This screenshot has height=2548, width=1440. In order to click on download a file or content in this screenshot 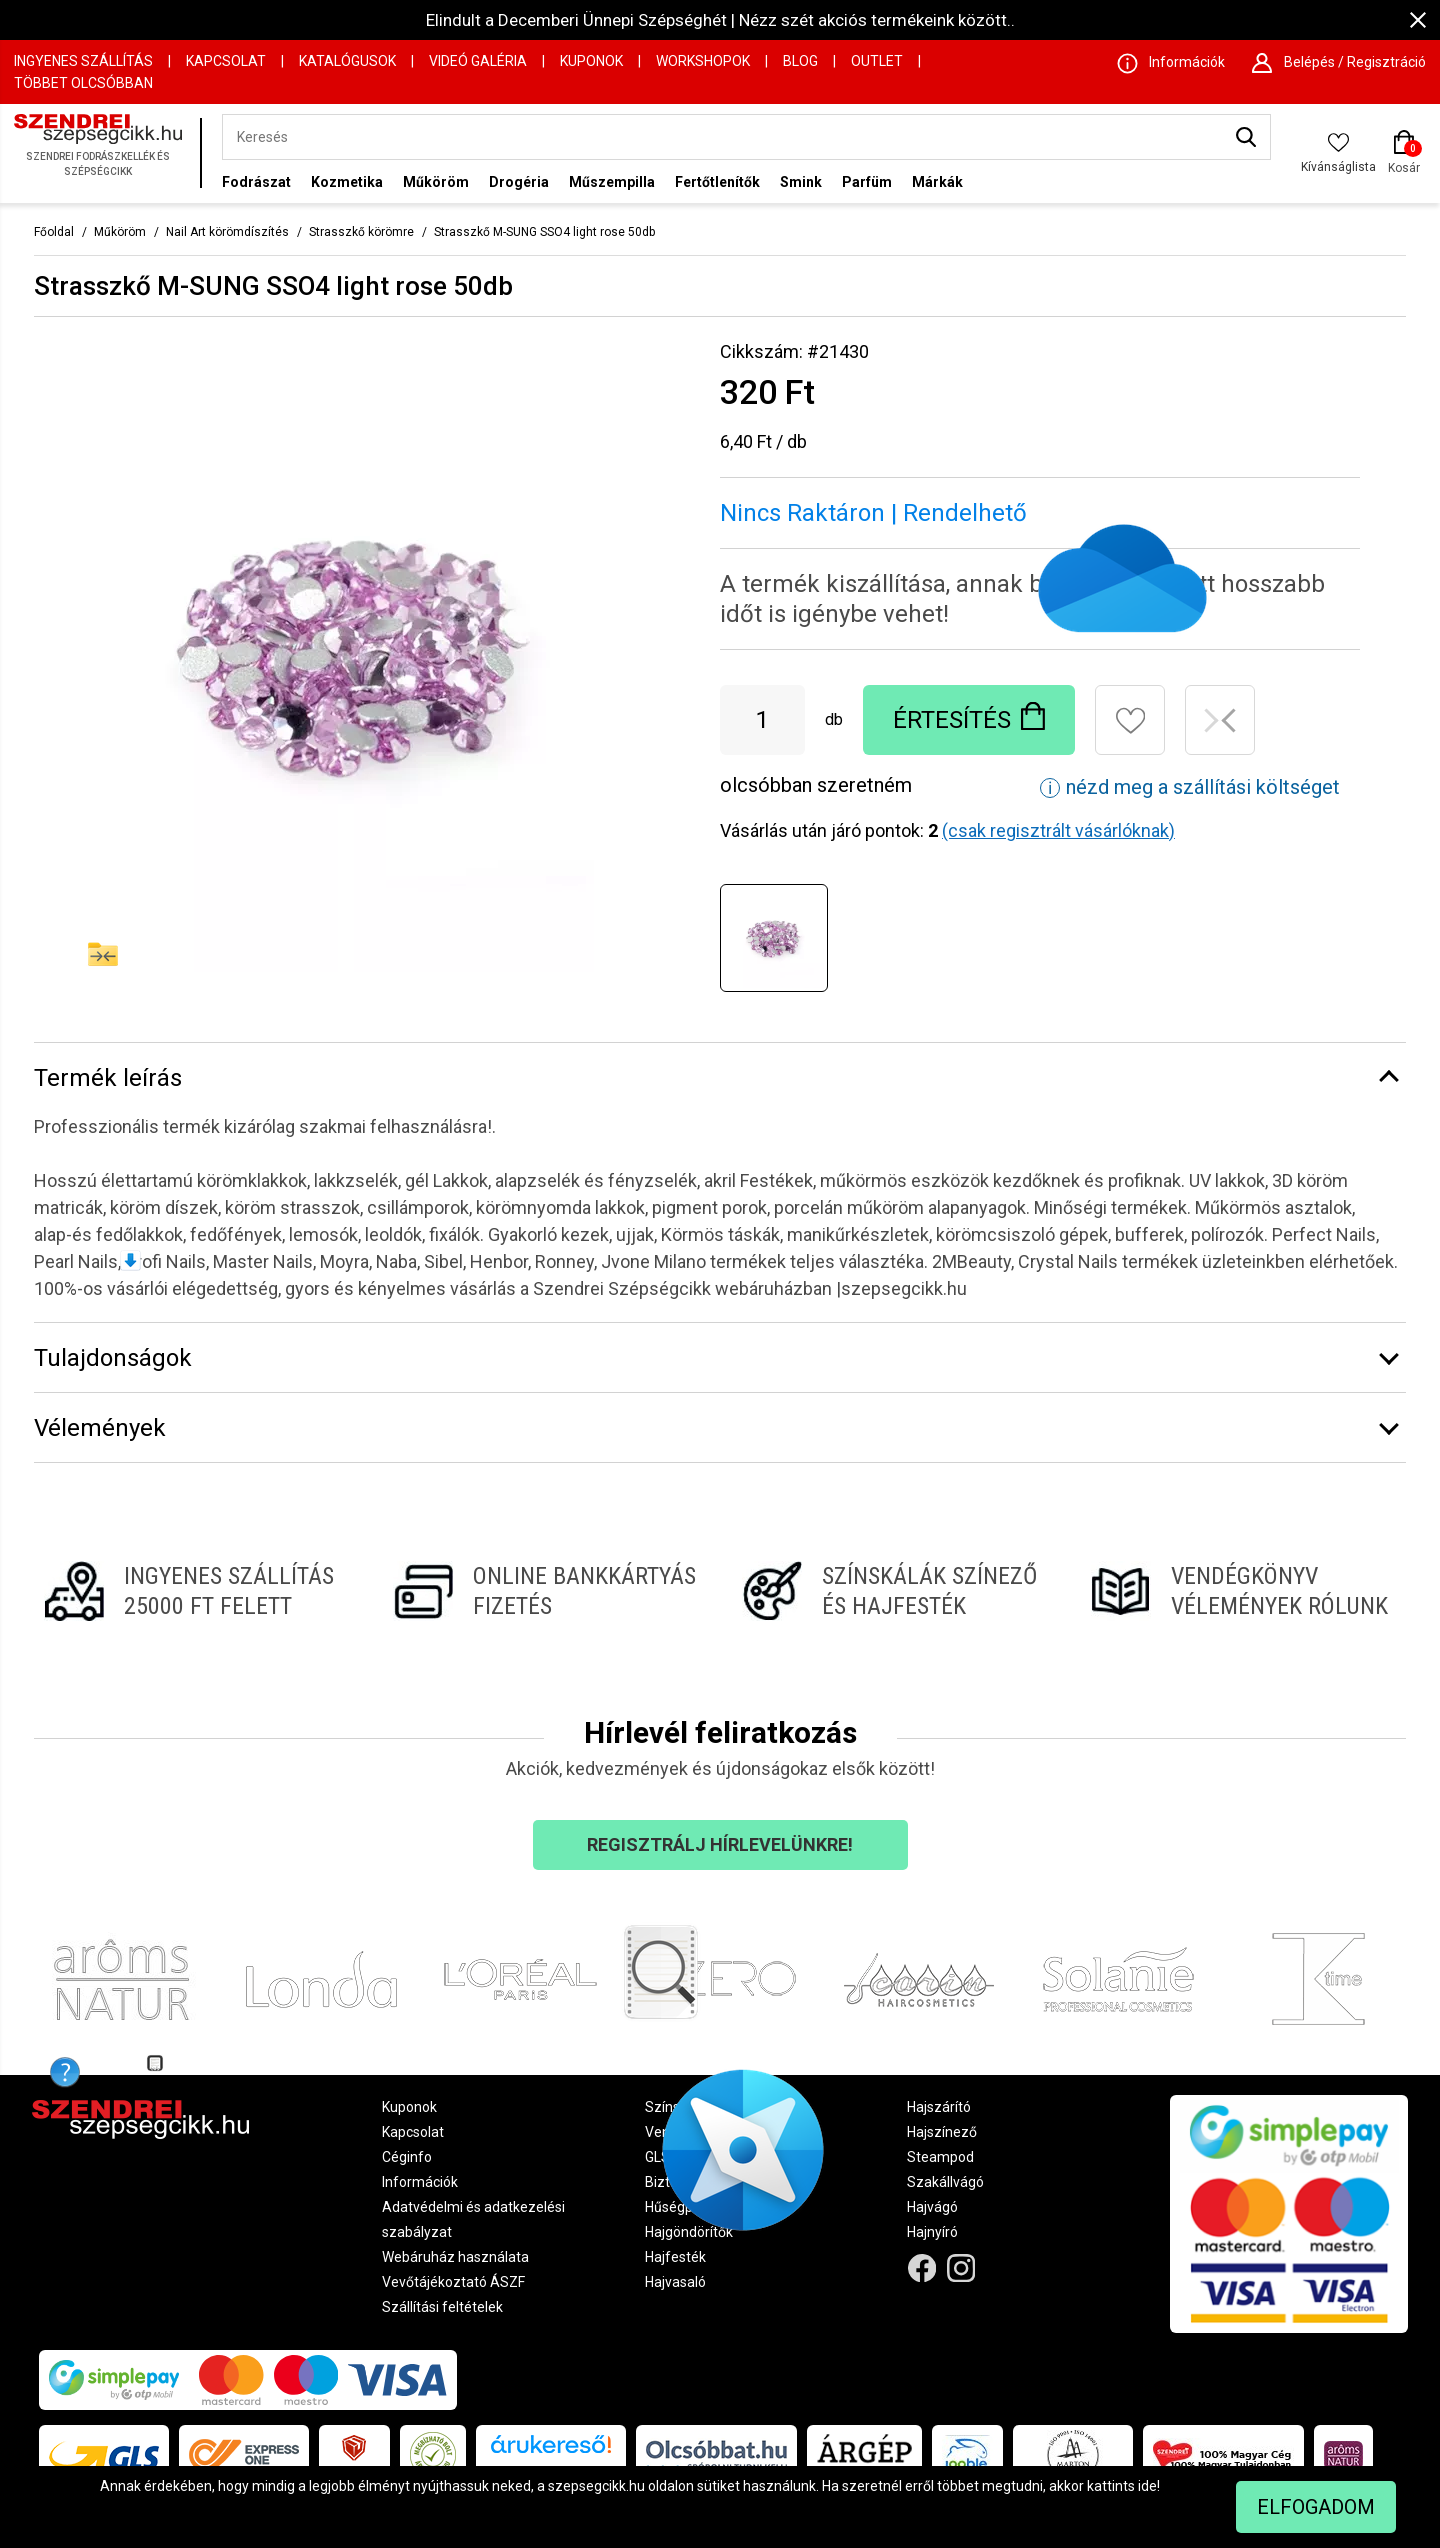, I will do `click(130, 1260)`.